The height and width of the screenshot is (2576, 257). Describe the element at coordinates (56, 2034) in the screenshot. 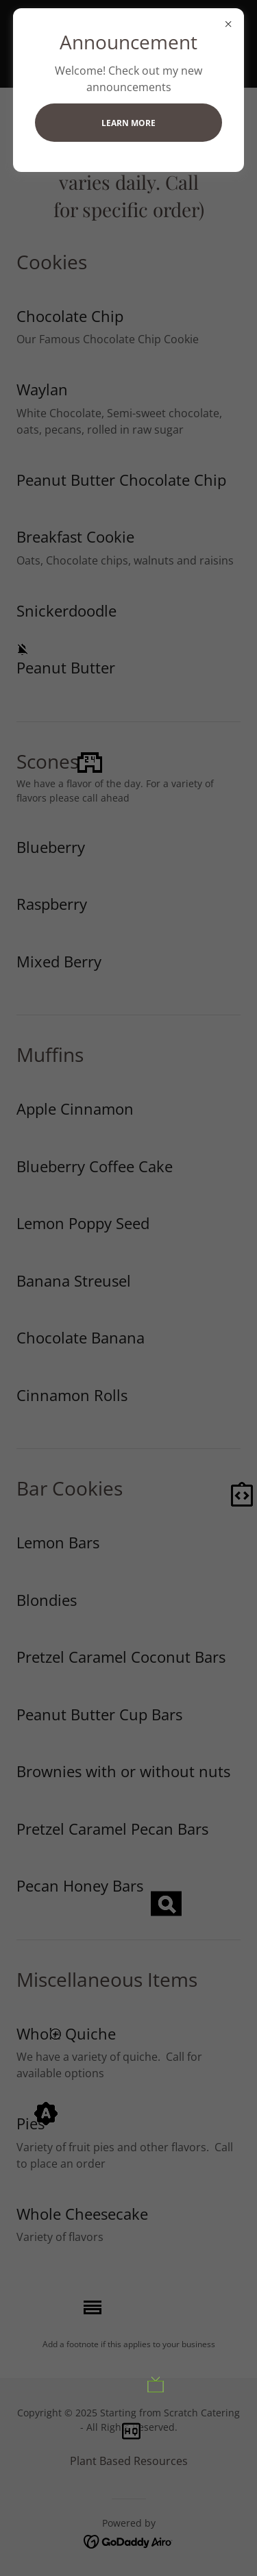

I see `add a new item or element` at that location.